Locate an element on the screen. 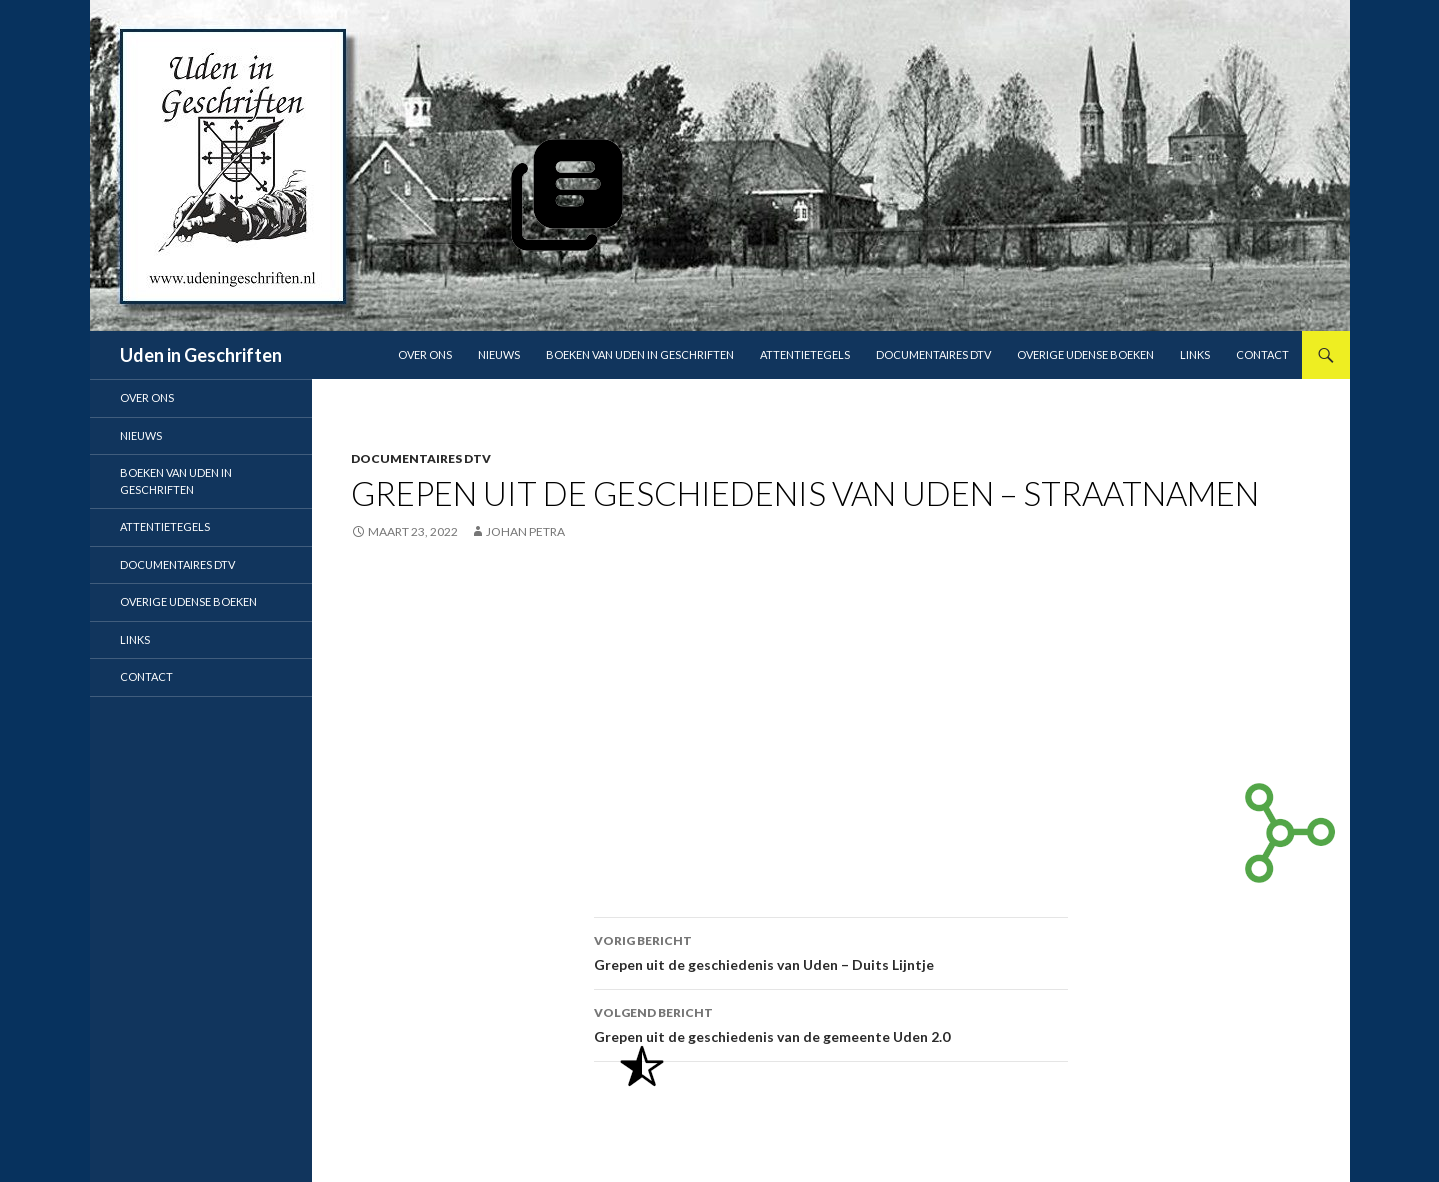  access AI model settings is located at coordinates (1289, 833).